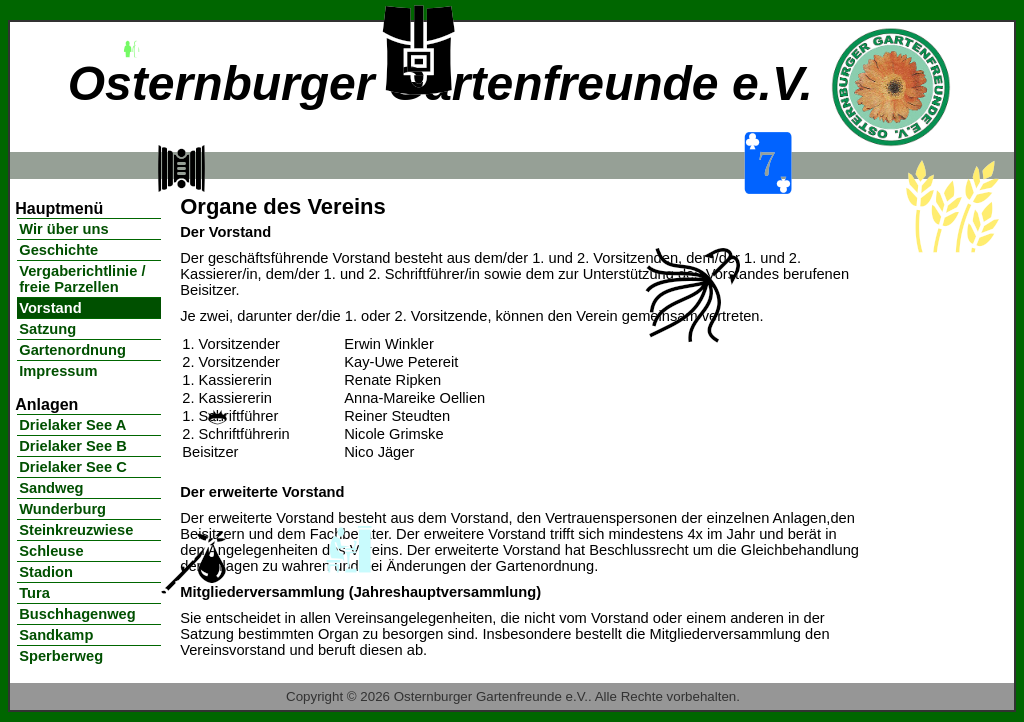 The height and width of the screenshot is (722, 1024). I want to click on accordion or bellows instrument in a music game, so click(181, 168).